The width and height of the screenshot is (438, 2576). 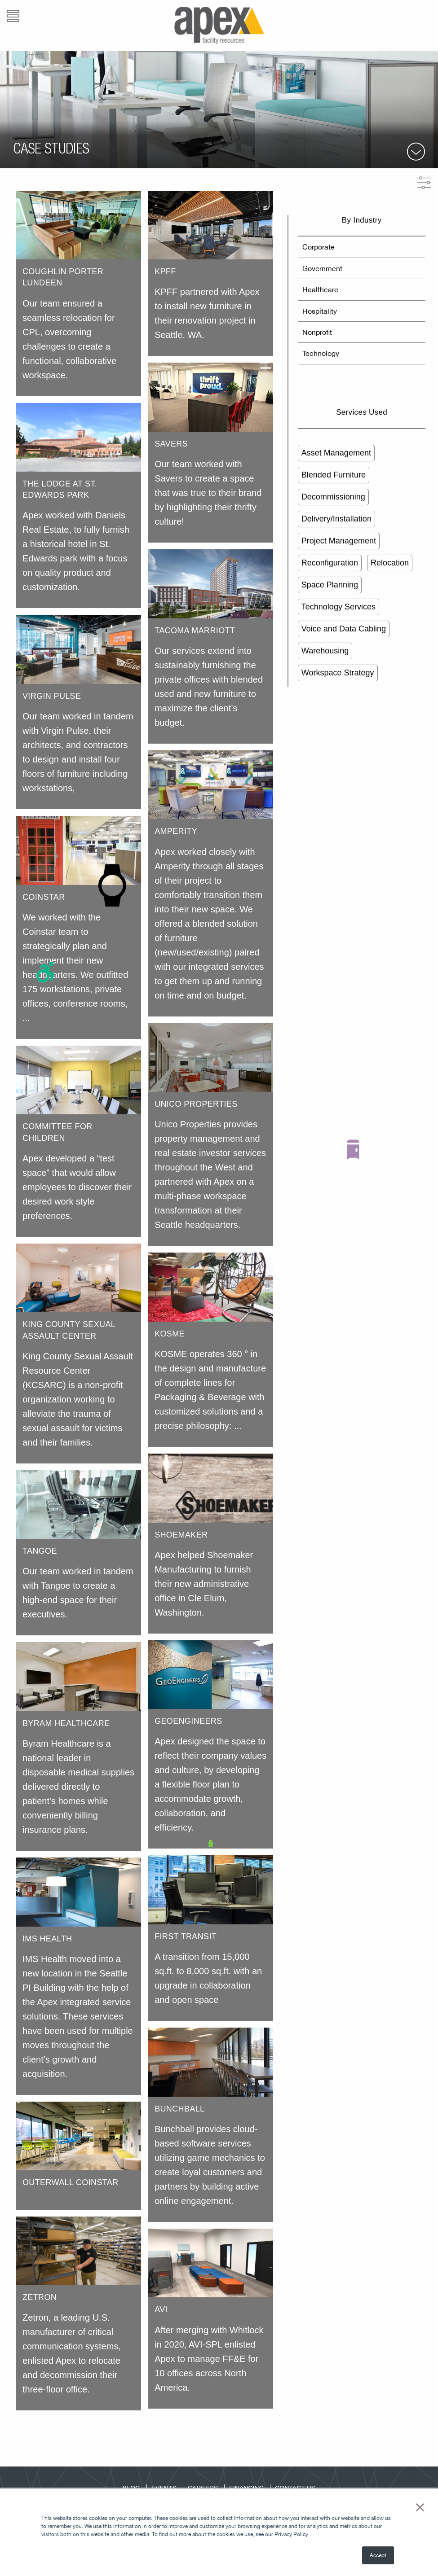 I want to click on indicates wheelchair accessible route or facility, so click(x=45, y=972).